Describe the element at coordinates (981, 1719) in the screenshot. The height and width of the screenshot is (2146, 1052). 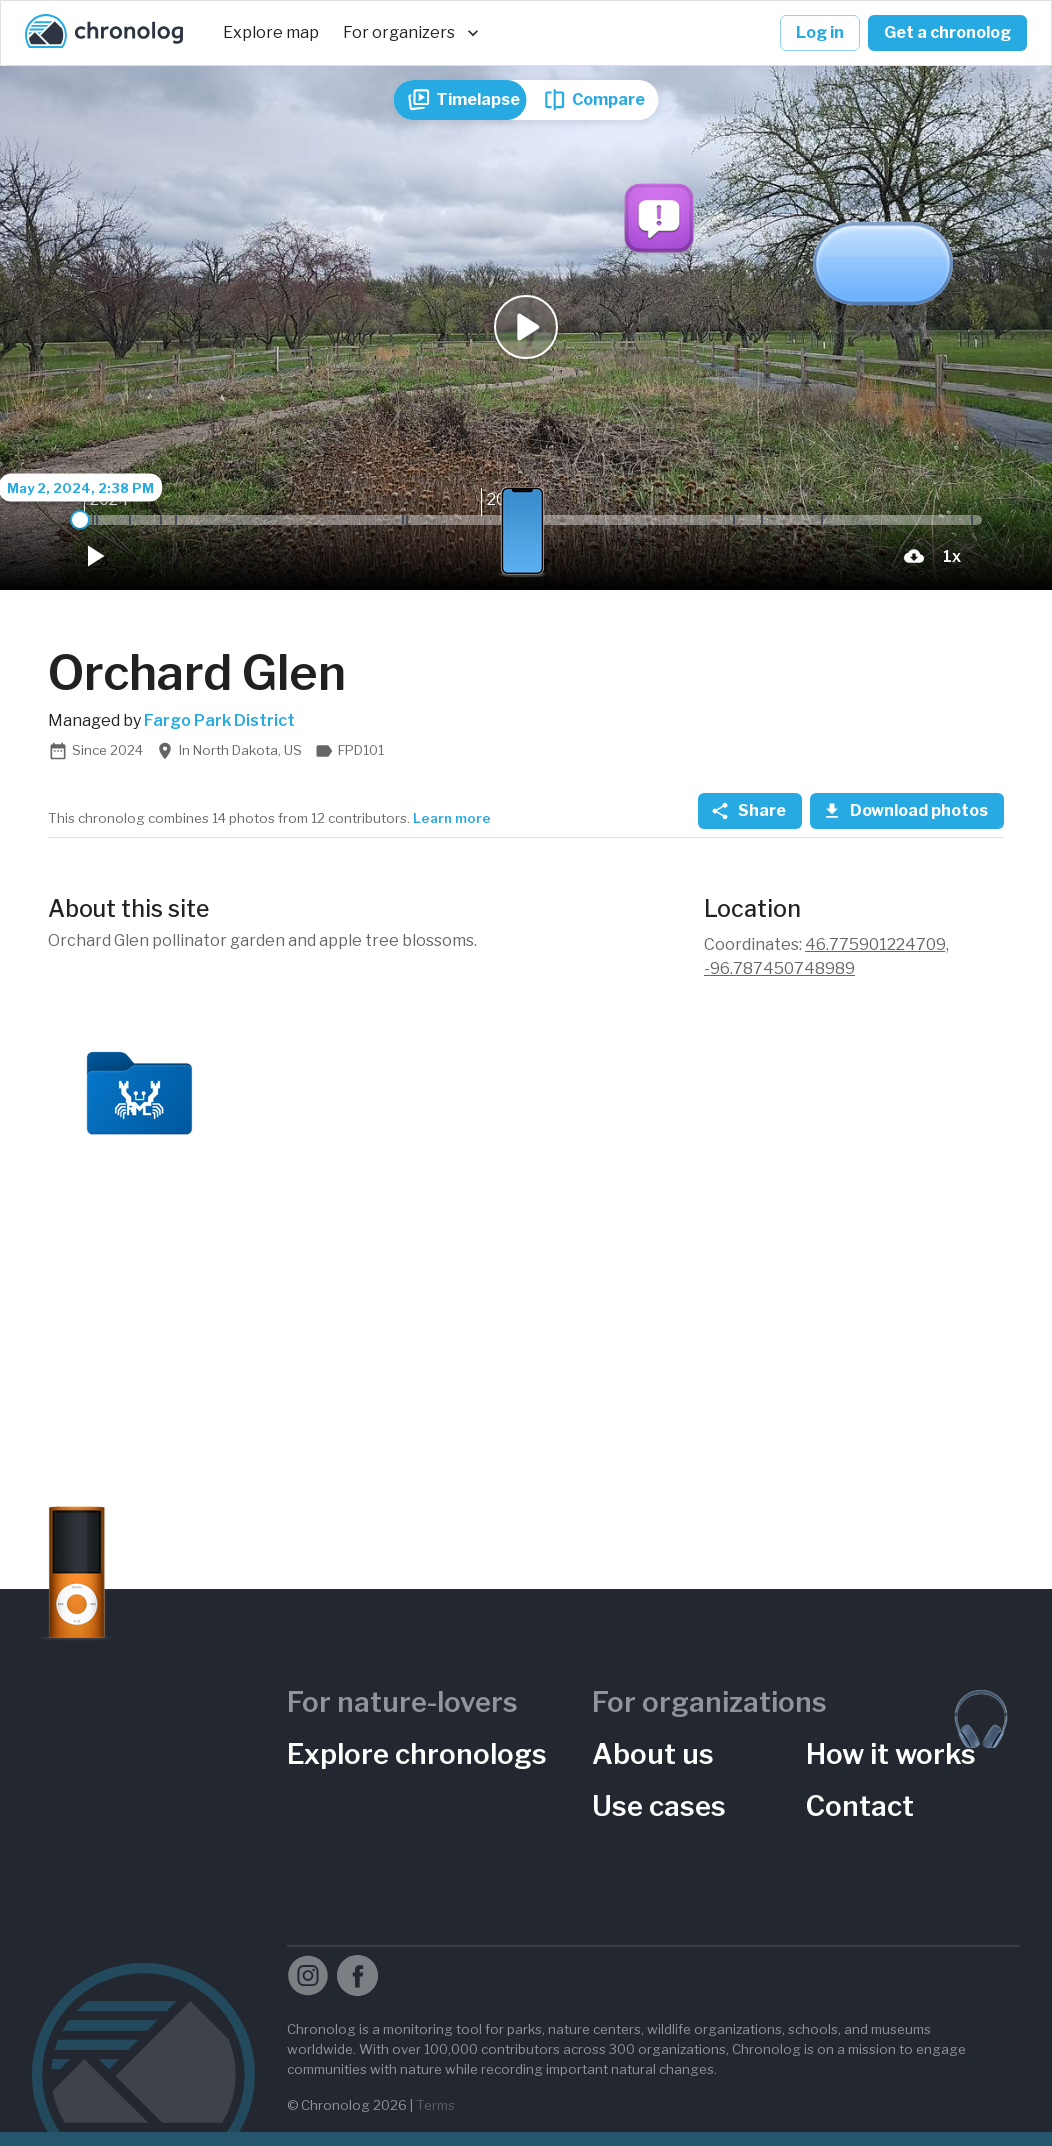
I see `connect bluetooth headphones` at that location.